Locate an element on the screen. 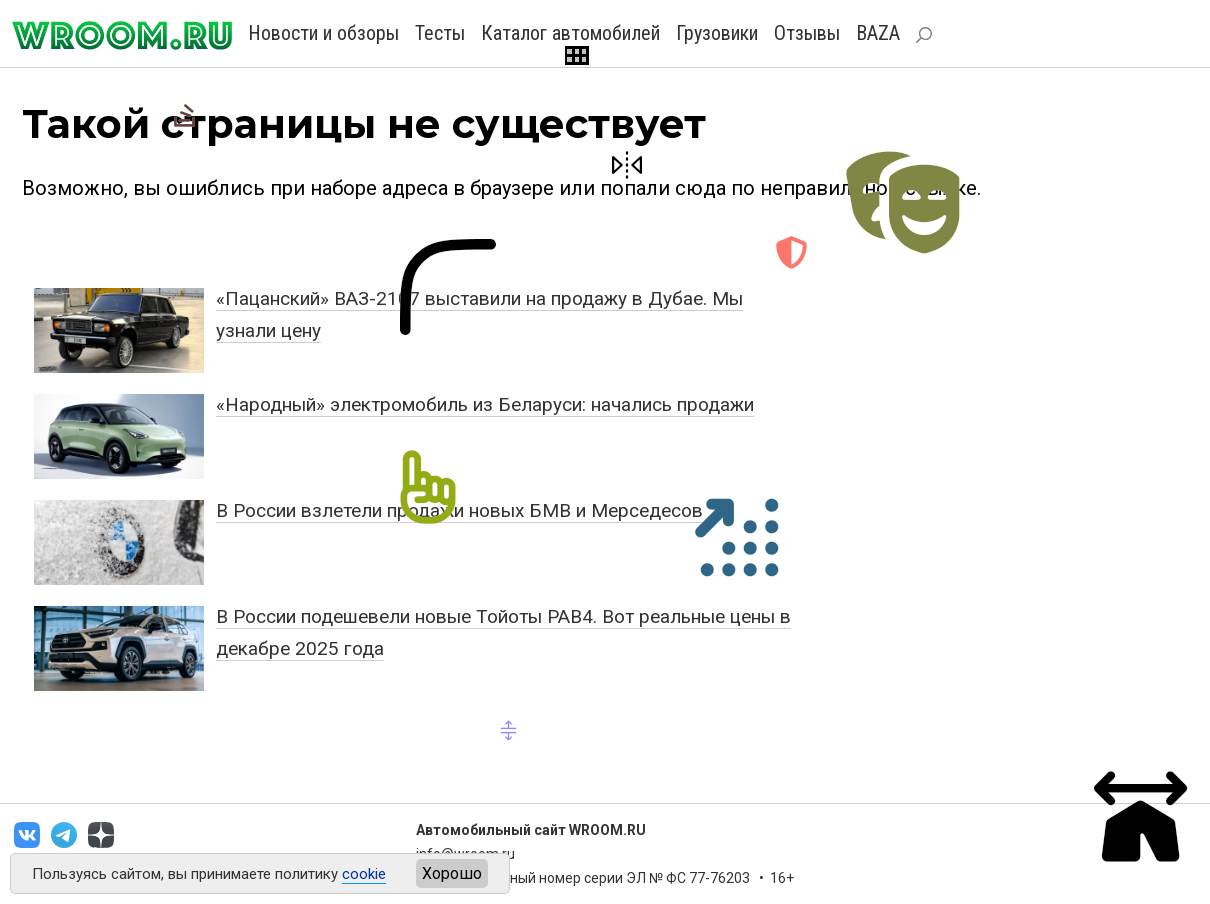 This screenshot has width=1210, height=904. visit stack overflow for developer help is located at coordinates (184, 115).